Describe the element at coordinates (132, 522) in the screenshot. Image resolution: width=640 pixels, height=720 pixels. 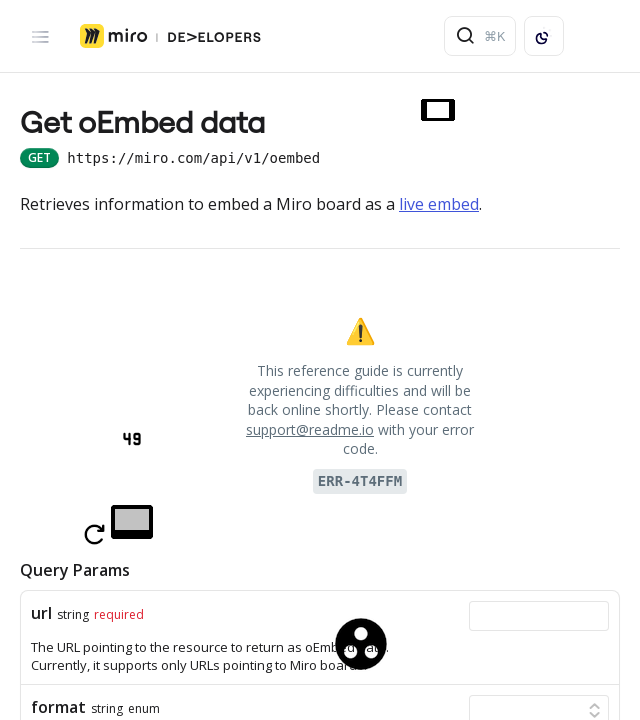
I see `video player with caption or label area` at that location.